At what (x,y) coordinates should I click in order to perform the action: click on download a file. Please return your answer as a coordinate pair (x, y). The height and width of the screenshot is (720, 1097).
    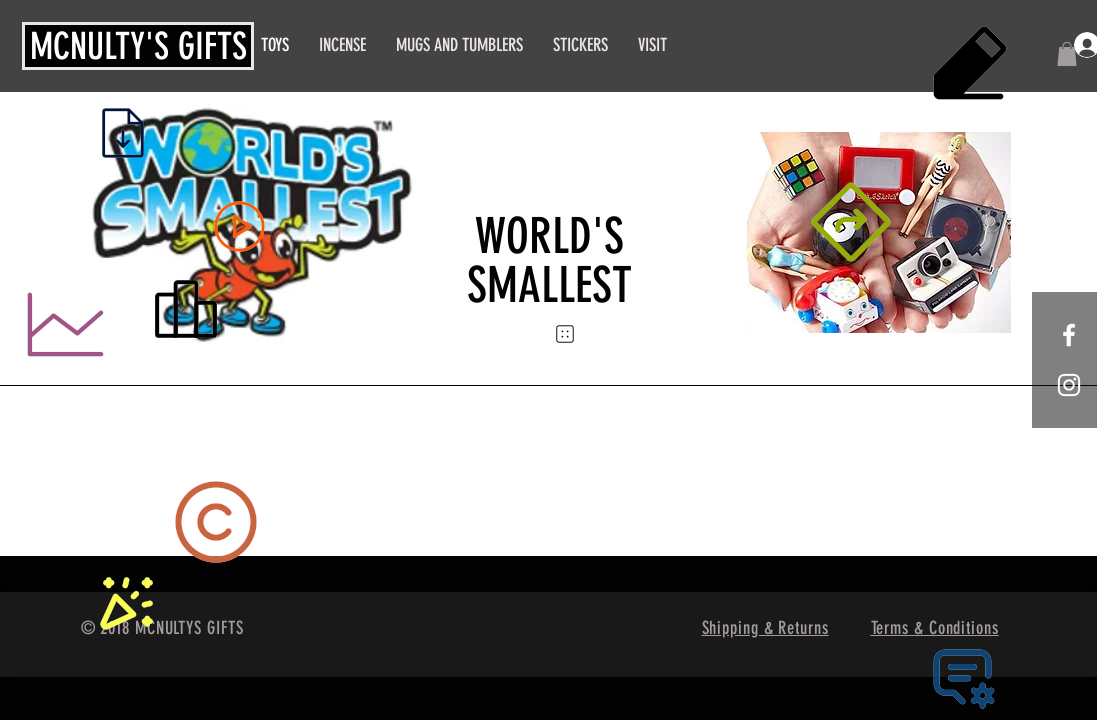
    Looking at the image, I should click on (123, 133).